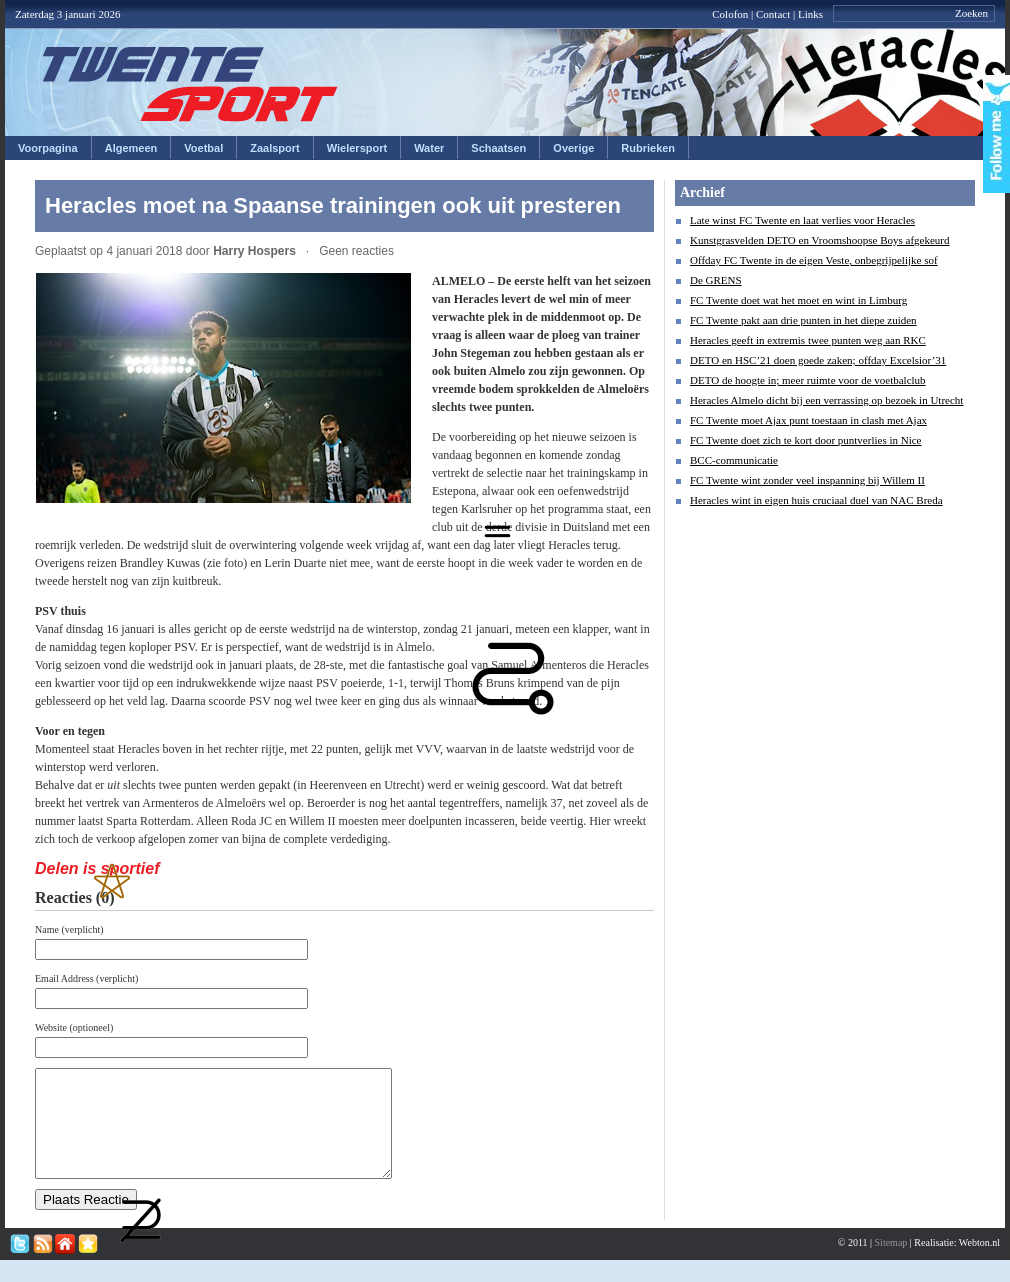 This screenshot has height=1282, width=1010. I want to click on select occult or mystical category, so click(112, 883).